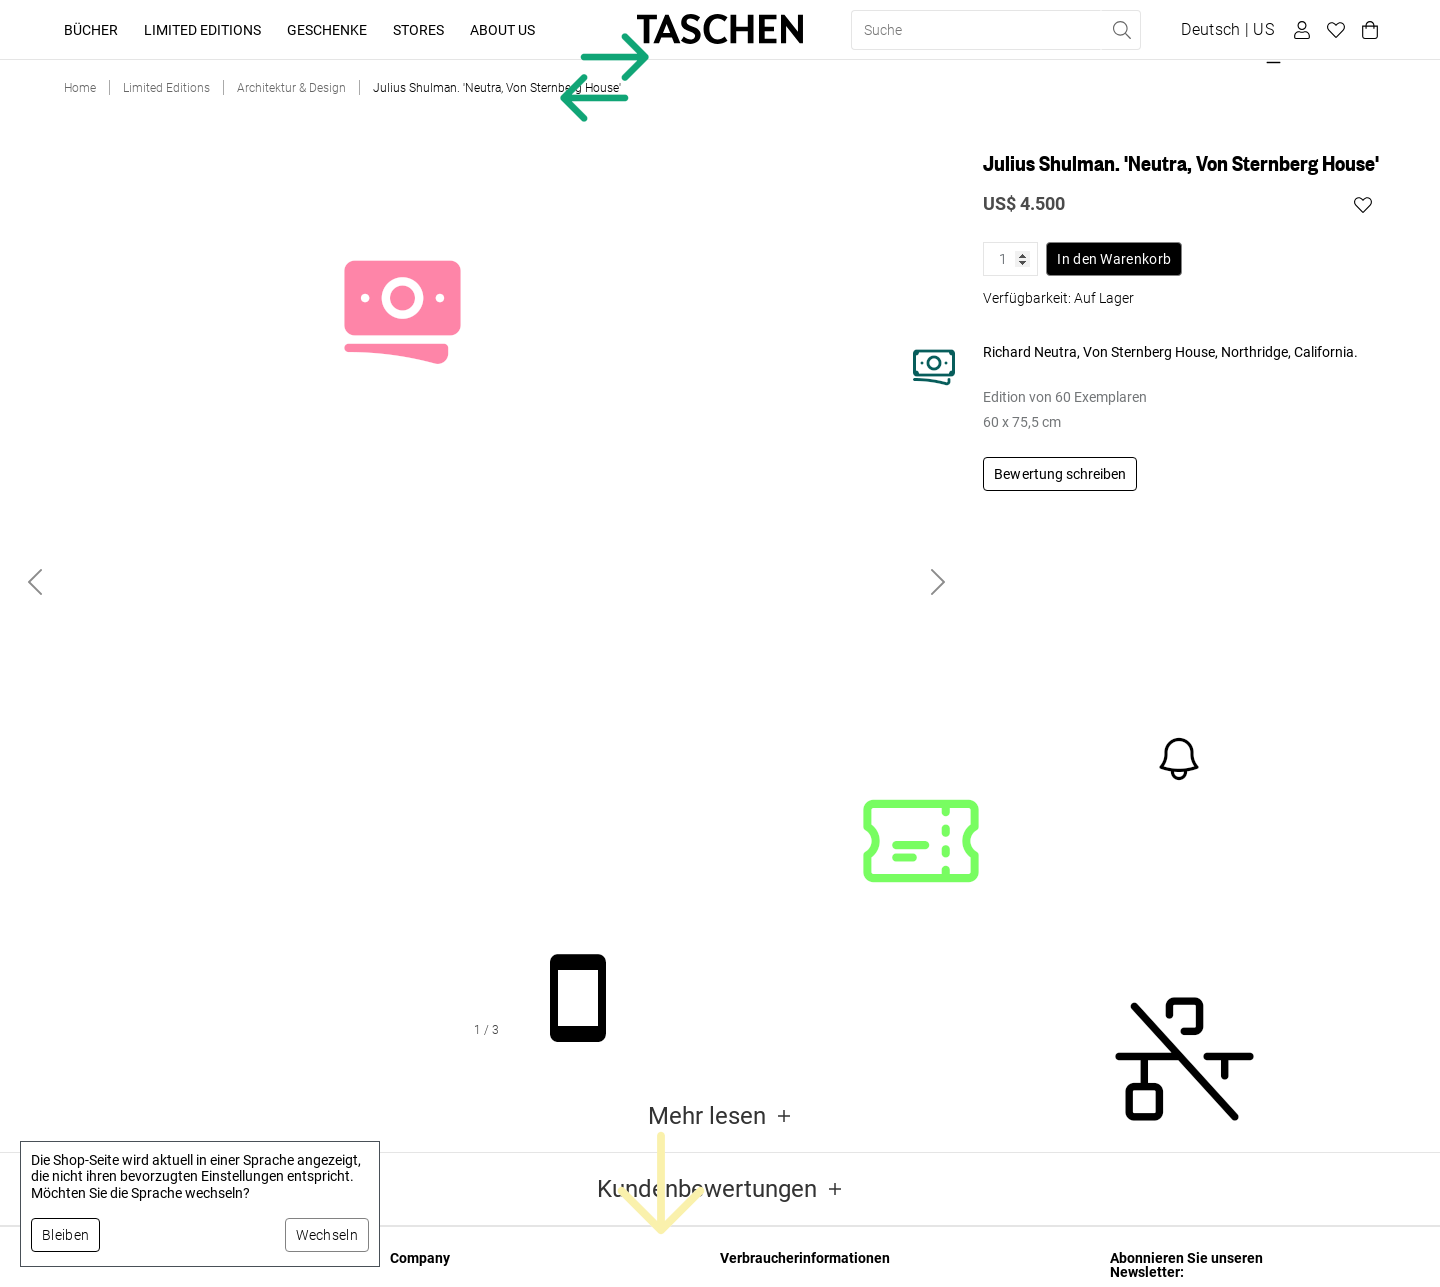 This screenshot has height=1287, width=1440. What do you see at coordinates (604, 77) in the screenshot?
I see `swap or exchange items` at bounding box center [604, 77].